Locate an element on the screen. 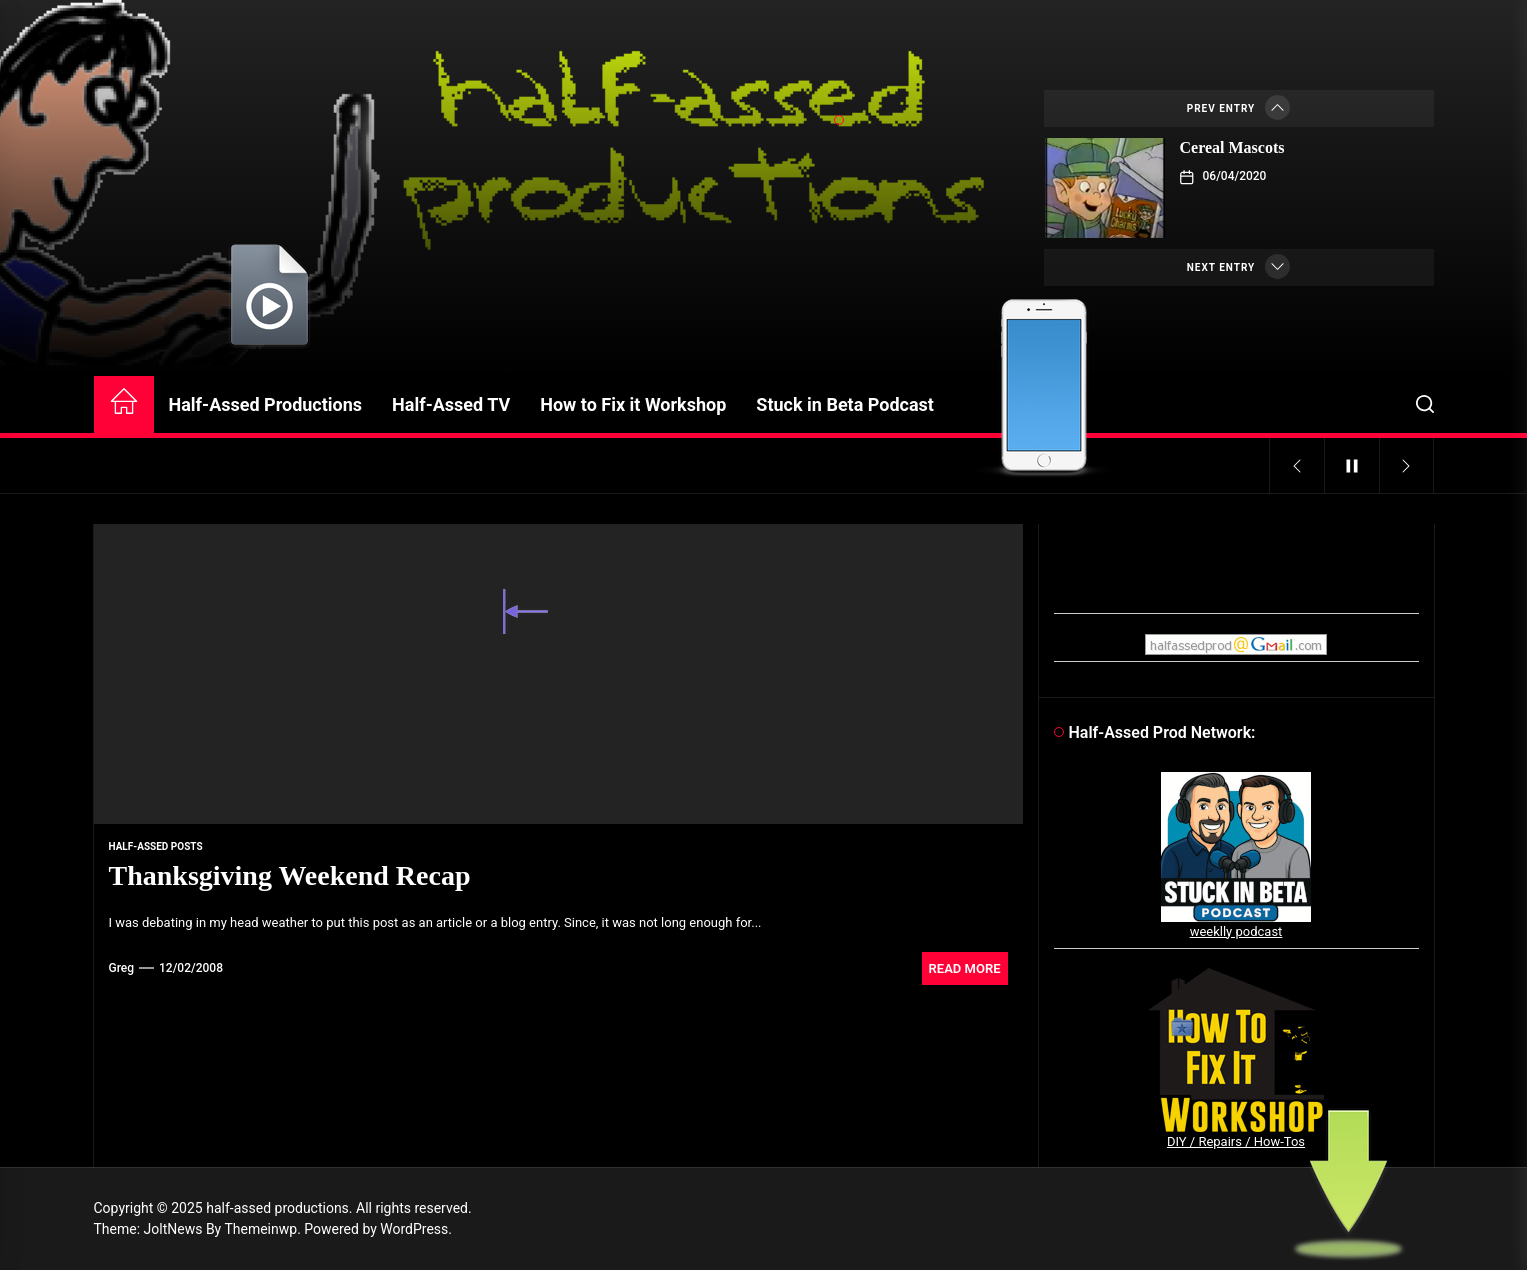 The image size is (1527, 1270). go to the first item in a list or sequence is located at coordinates (525, 611).